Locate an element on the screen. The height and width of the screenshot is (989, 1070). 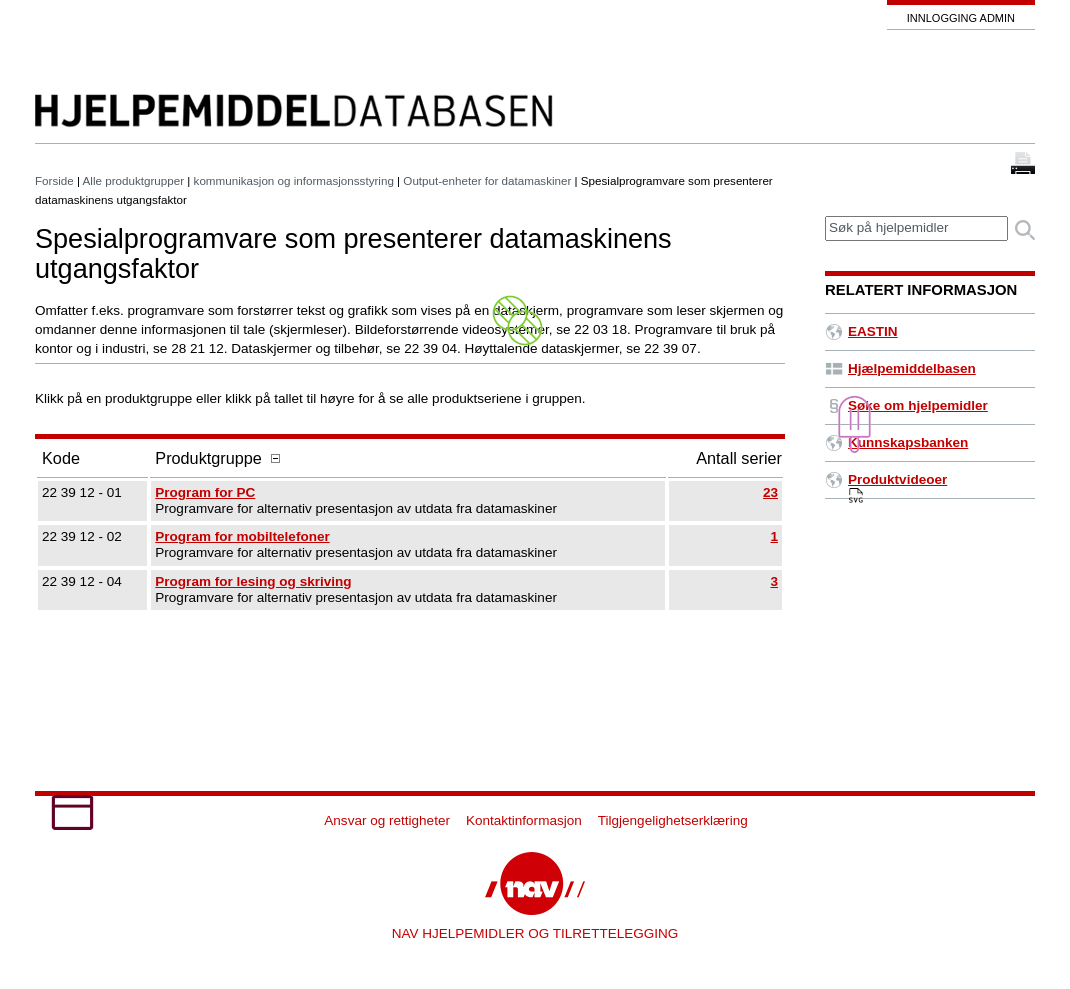
open web browser is located at coordinates (72, 812).